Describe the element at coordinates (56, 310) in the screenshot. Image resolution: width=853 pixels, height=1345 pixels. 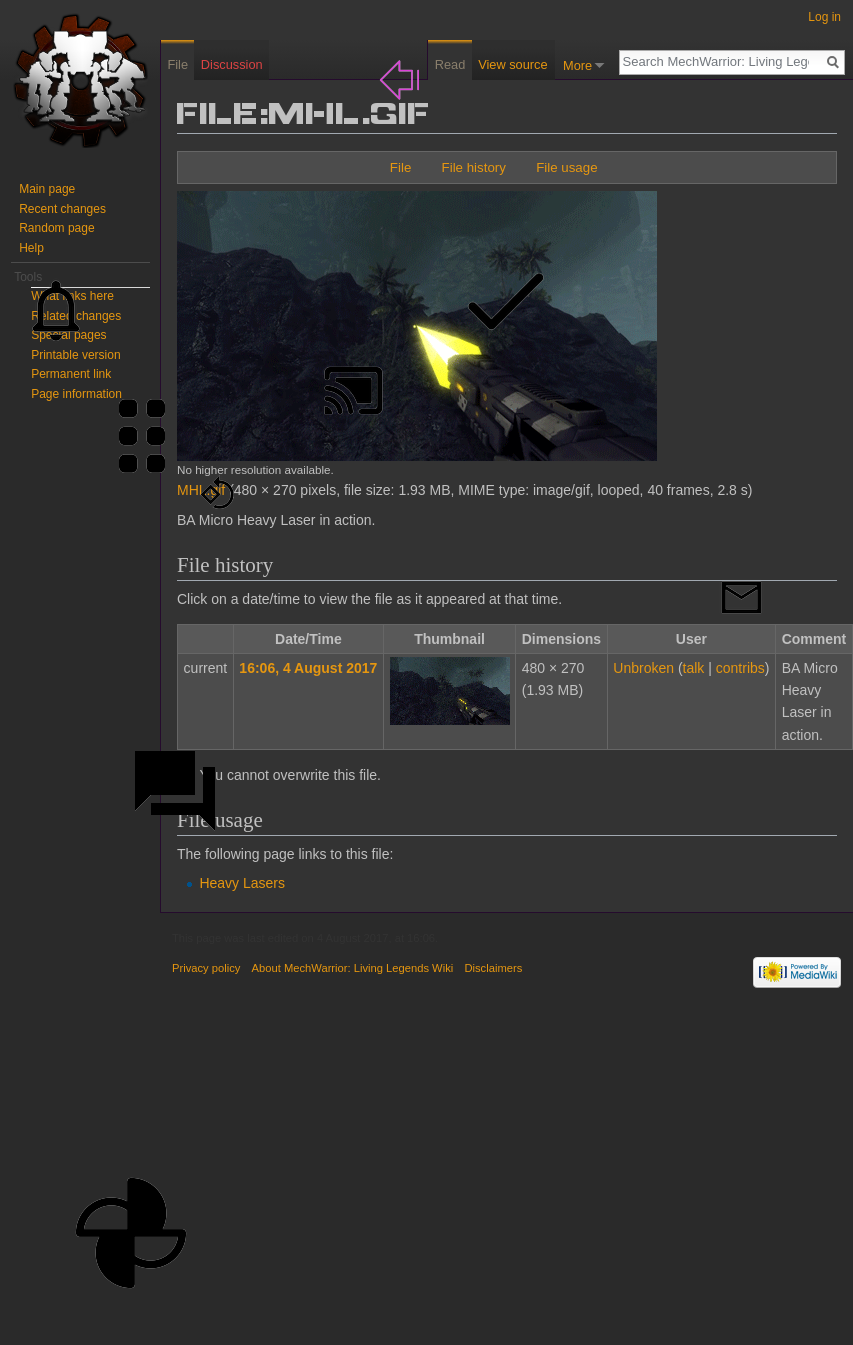
I see `view notifications` at that location.